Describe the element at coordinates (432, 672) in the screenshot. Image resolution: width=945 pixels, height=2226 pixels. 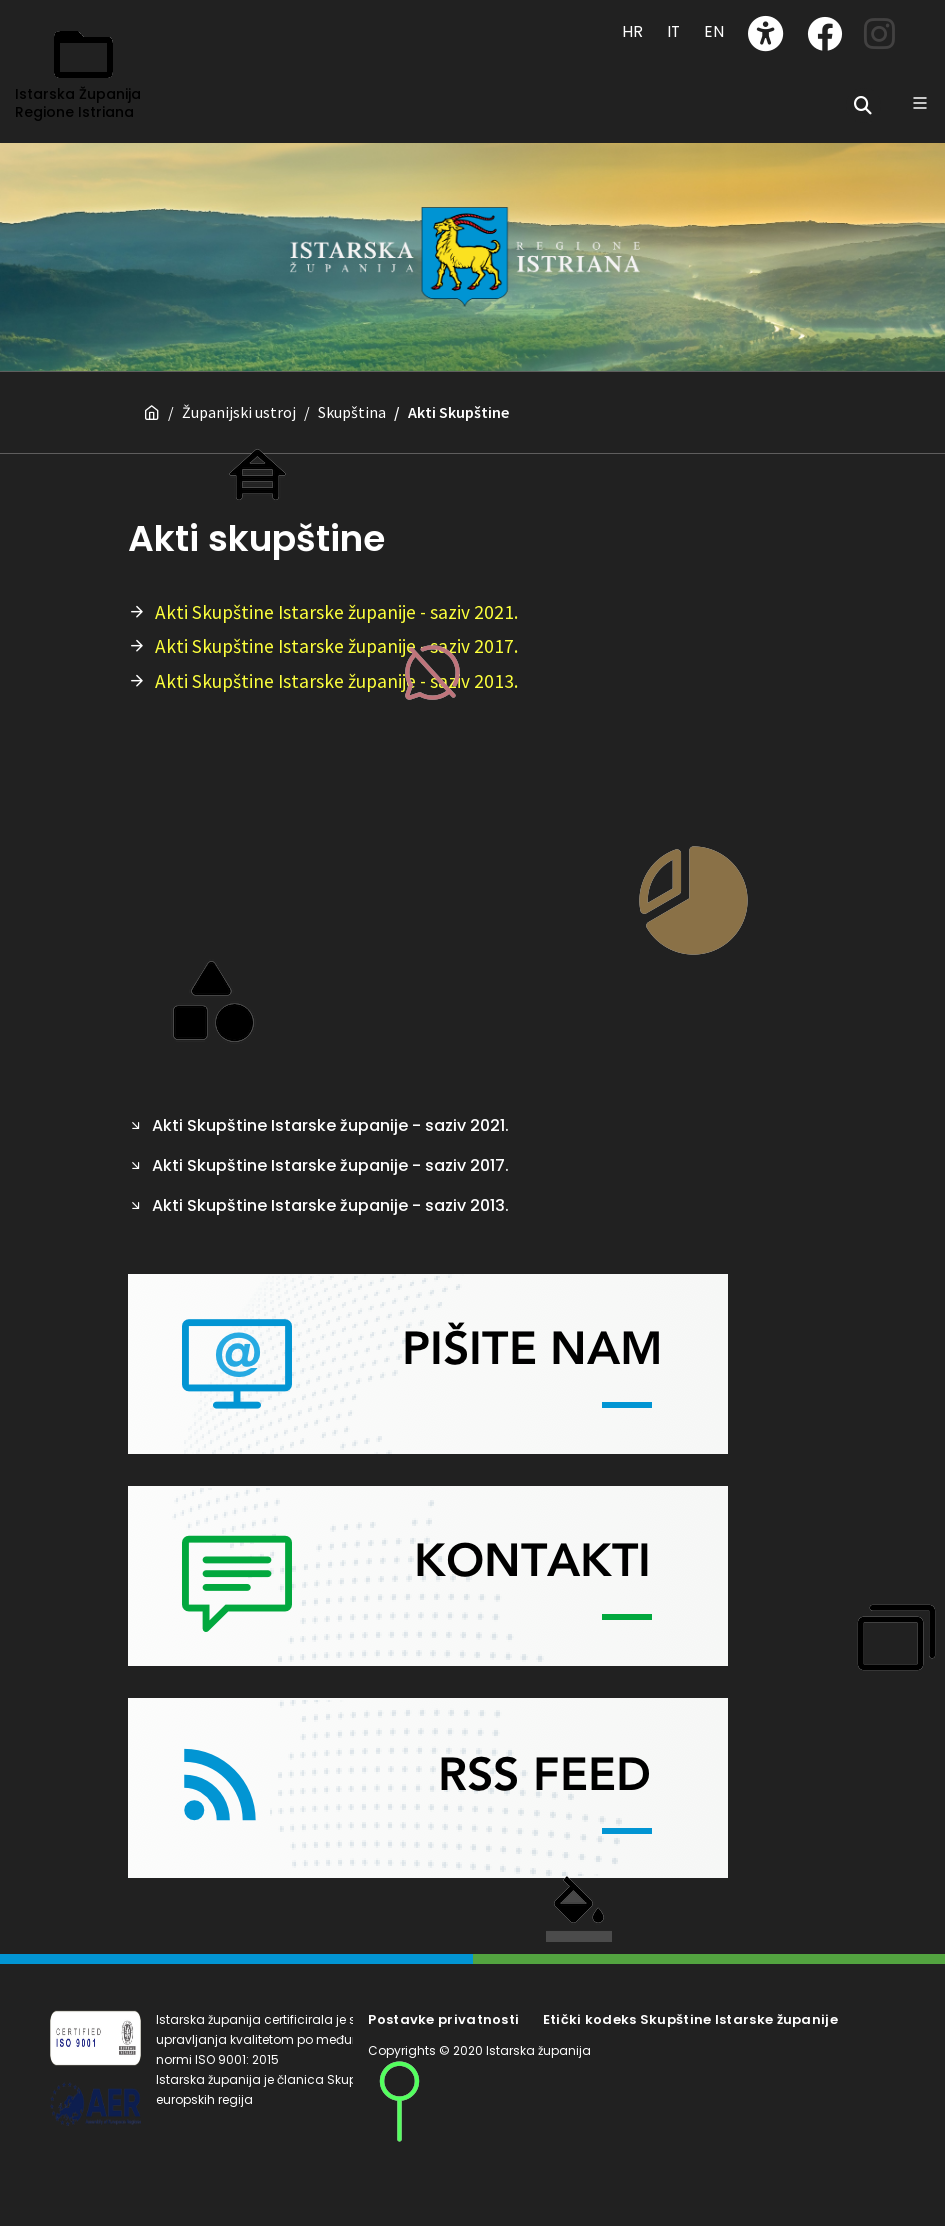
I see `mute or disable chat notifications` at that location.